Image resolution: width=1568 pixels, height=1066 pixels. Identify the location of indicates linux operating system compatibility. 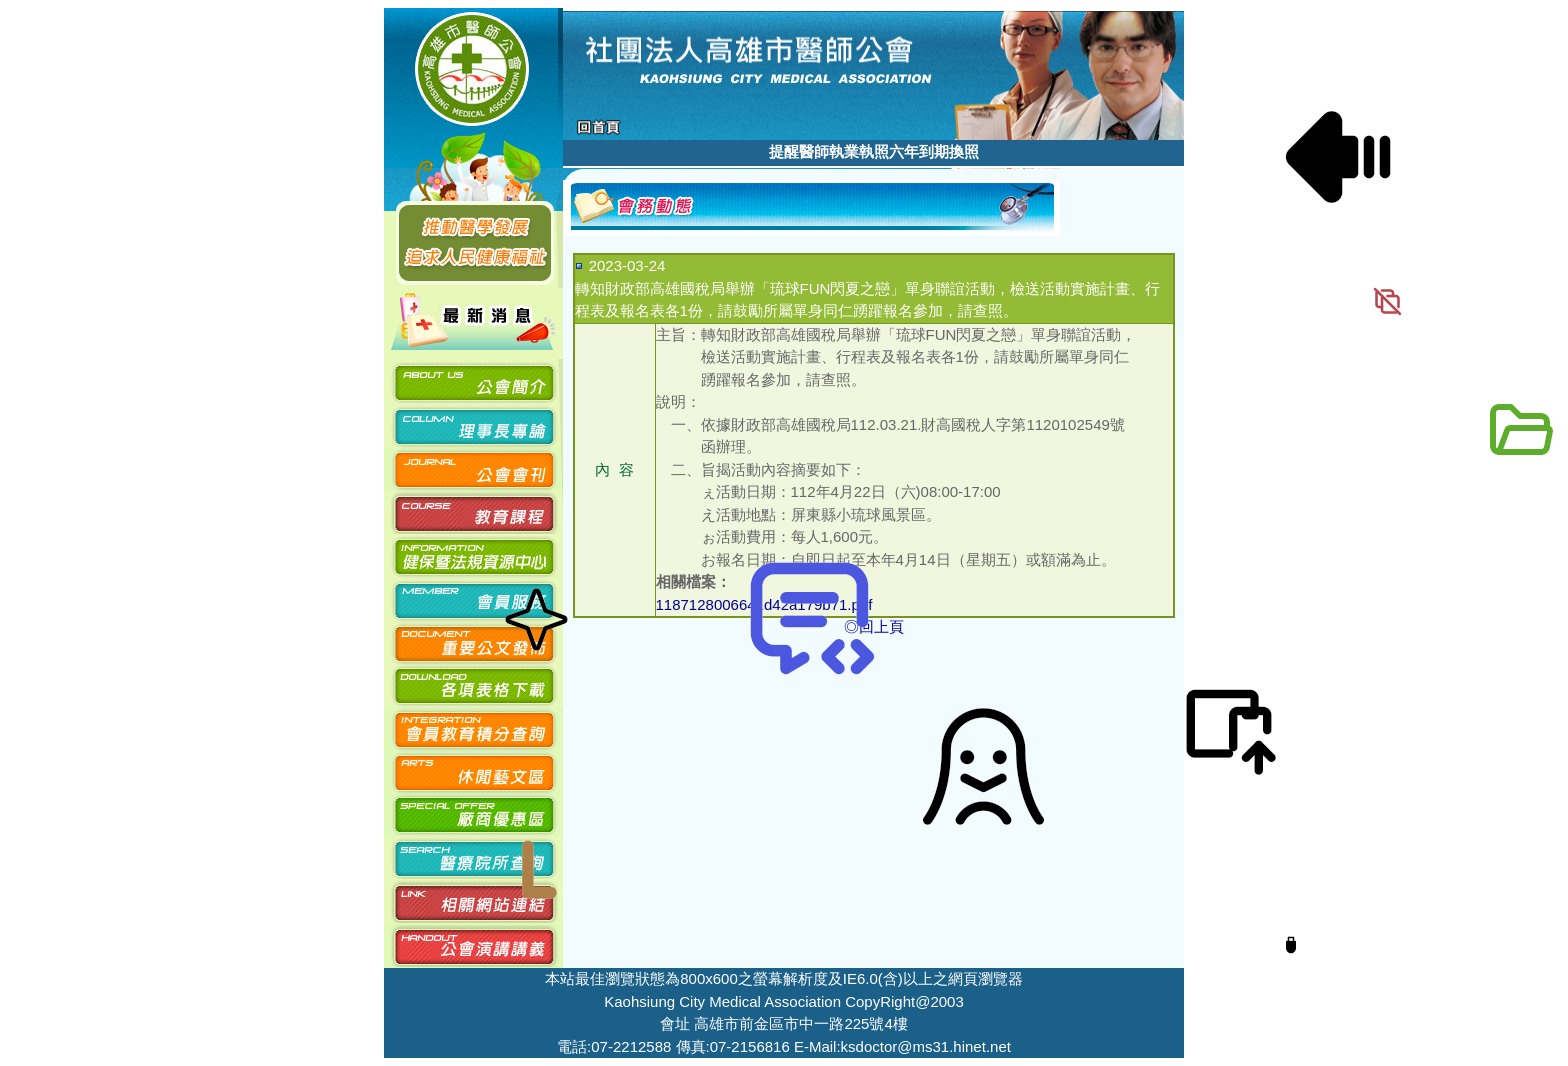
(983, 773).